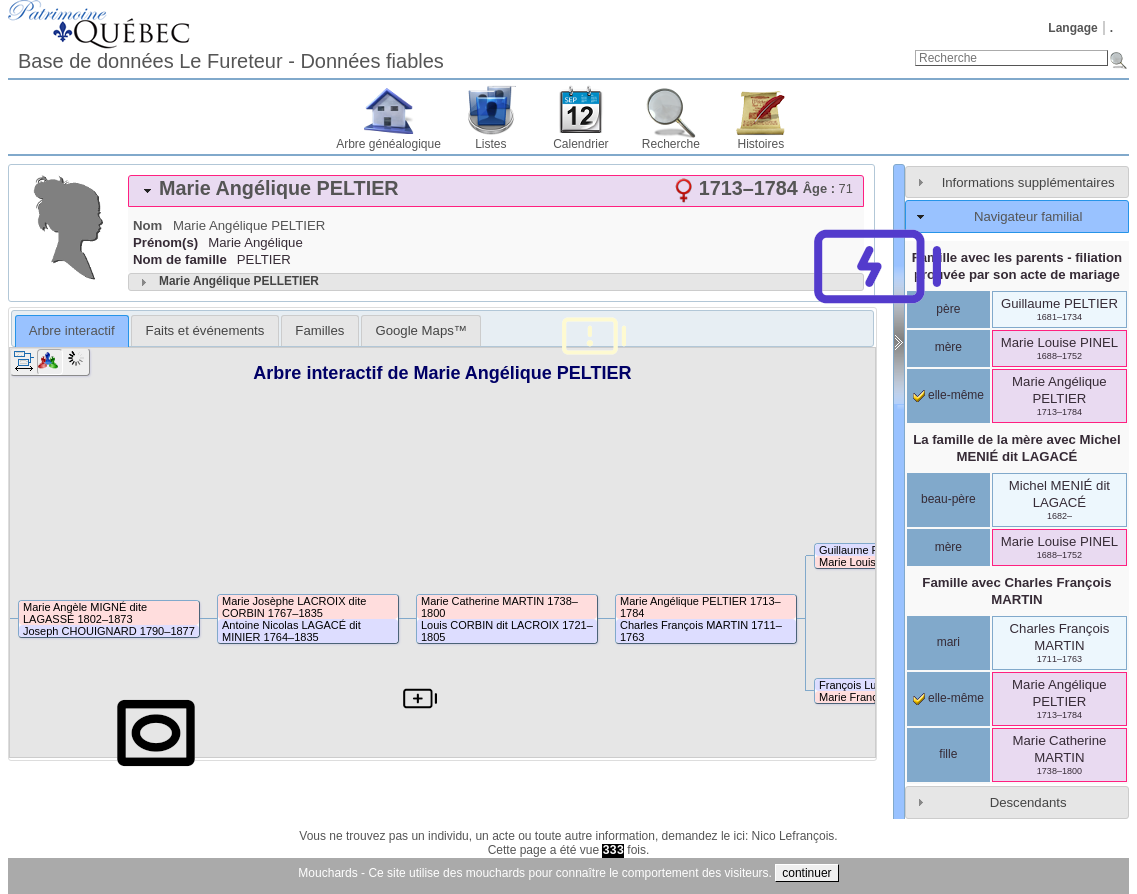  I want to click on indicates low battery warning, so click(593, 336).